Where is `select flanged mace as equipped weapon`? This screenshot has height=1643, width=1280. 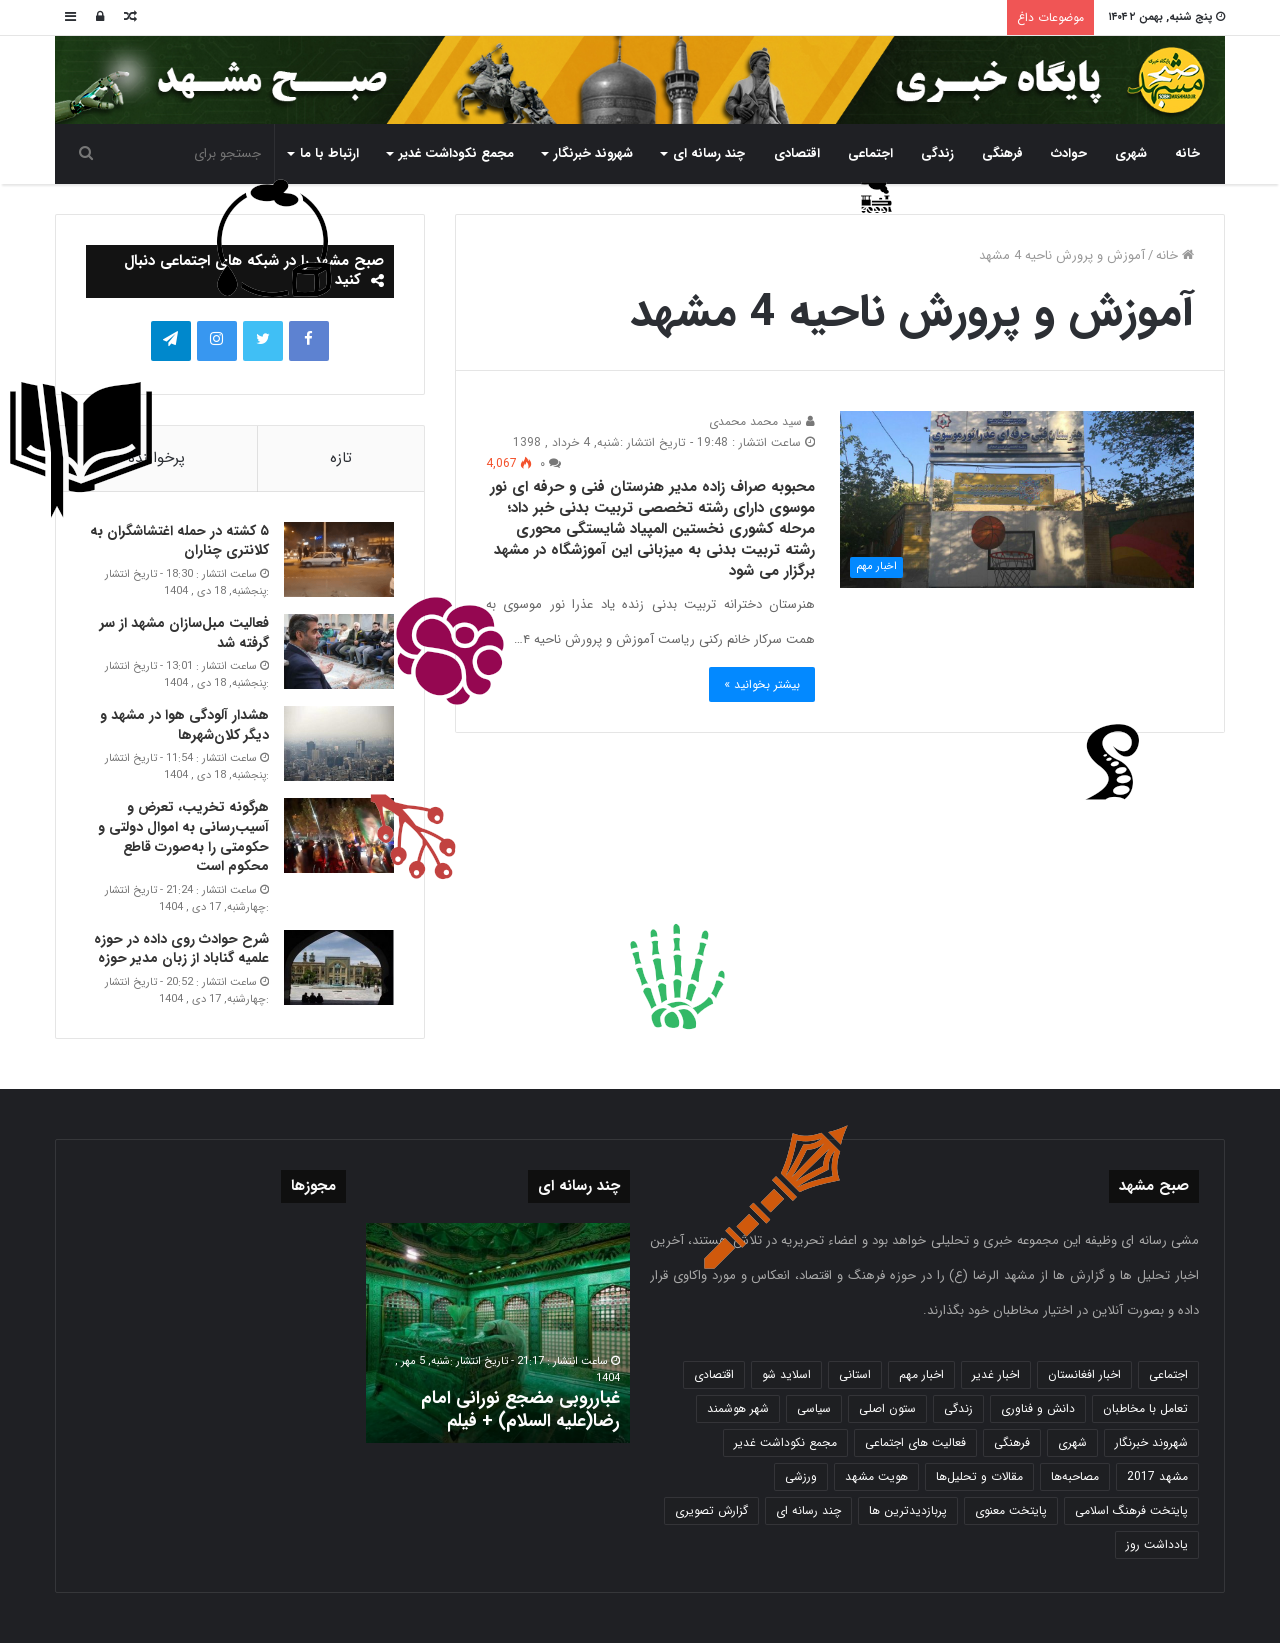
select flanged mace as equipped weapon is located at coordinates (777, 1196).